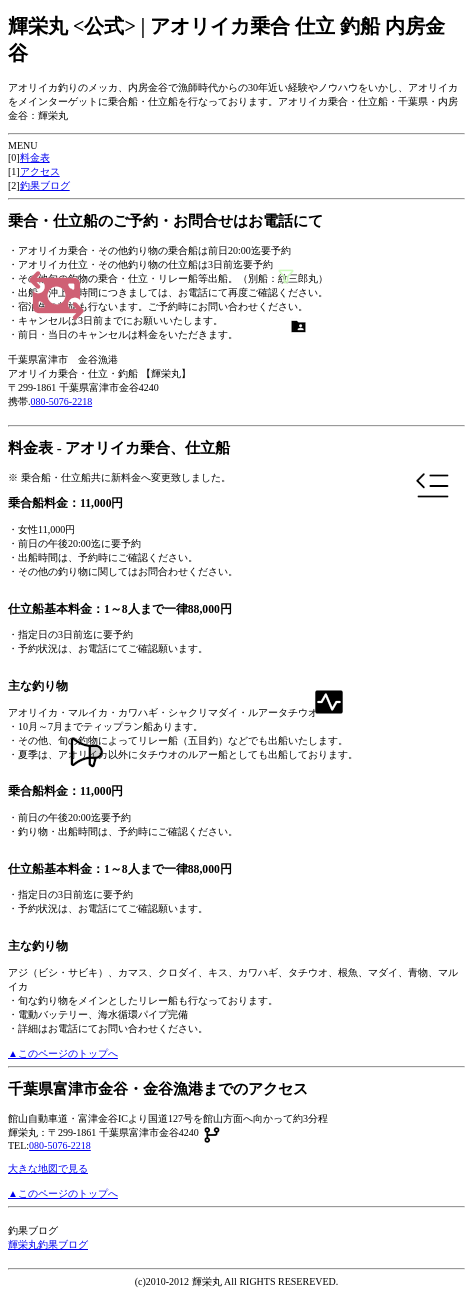 Image resolution: width=473 pixels, height=1297 pixels. Describe the element at coordinates (298, 326) in the screenshot. I see `open a shared folder` at that location.